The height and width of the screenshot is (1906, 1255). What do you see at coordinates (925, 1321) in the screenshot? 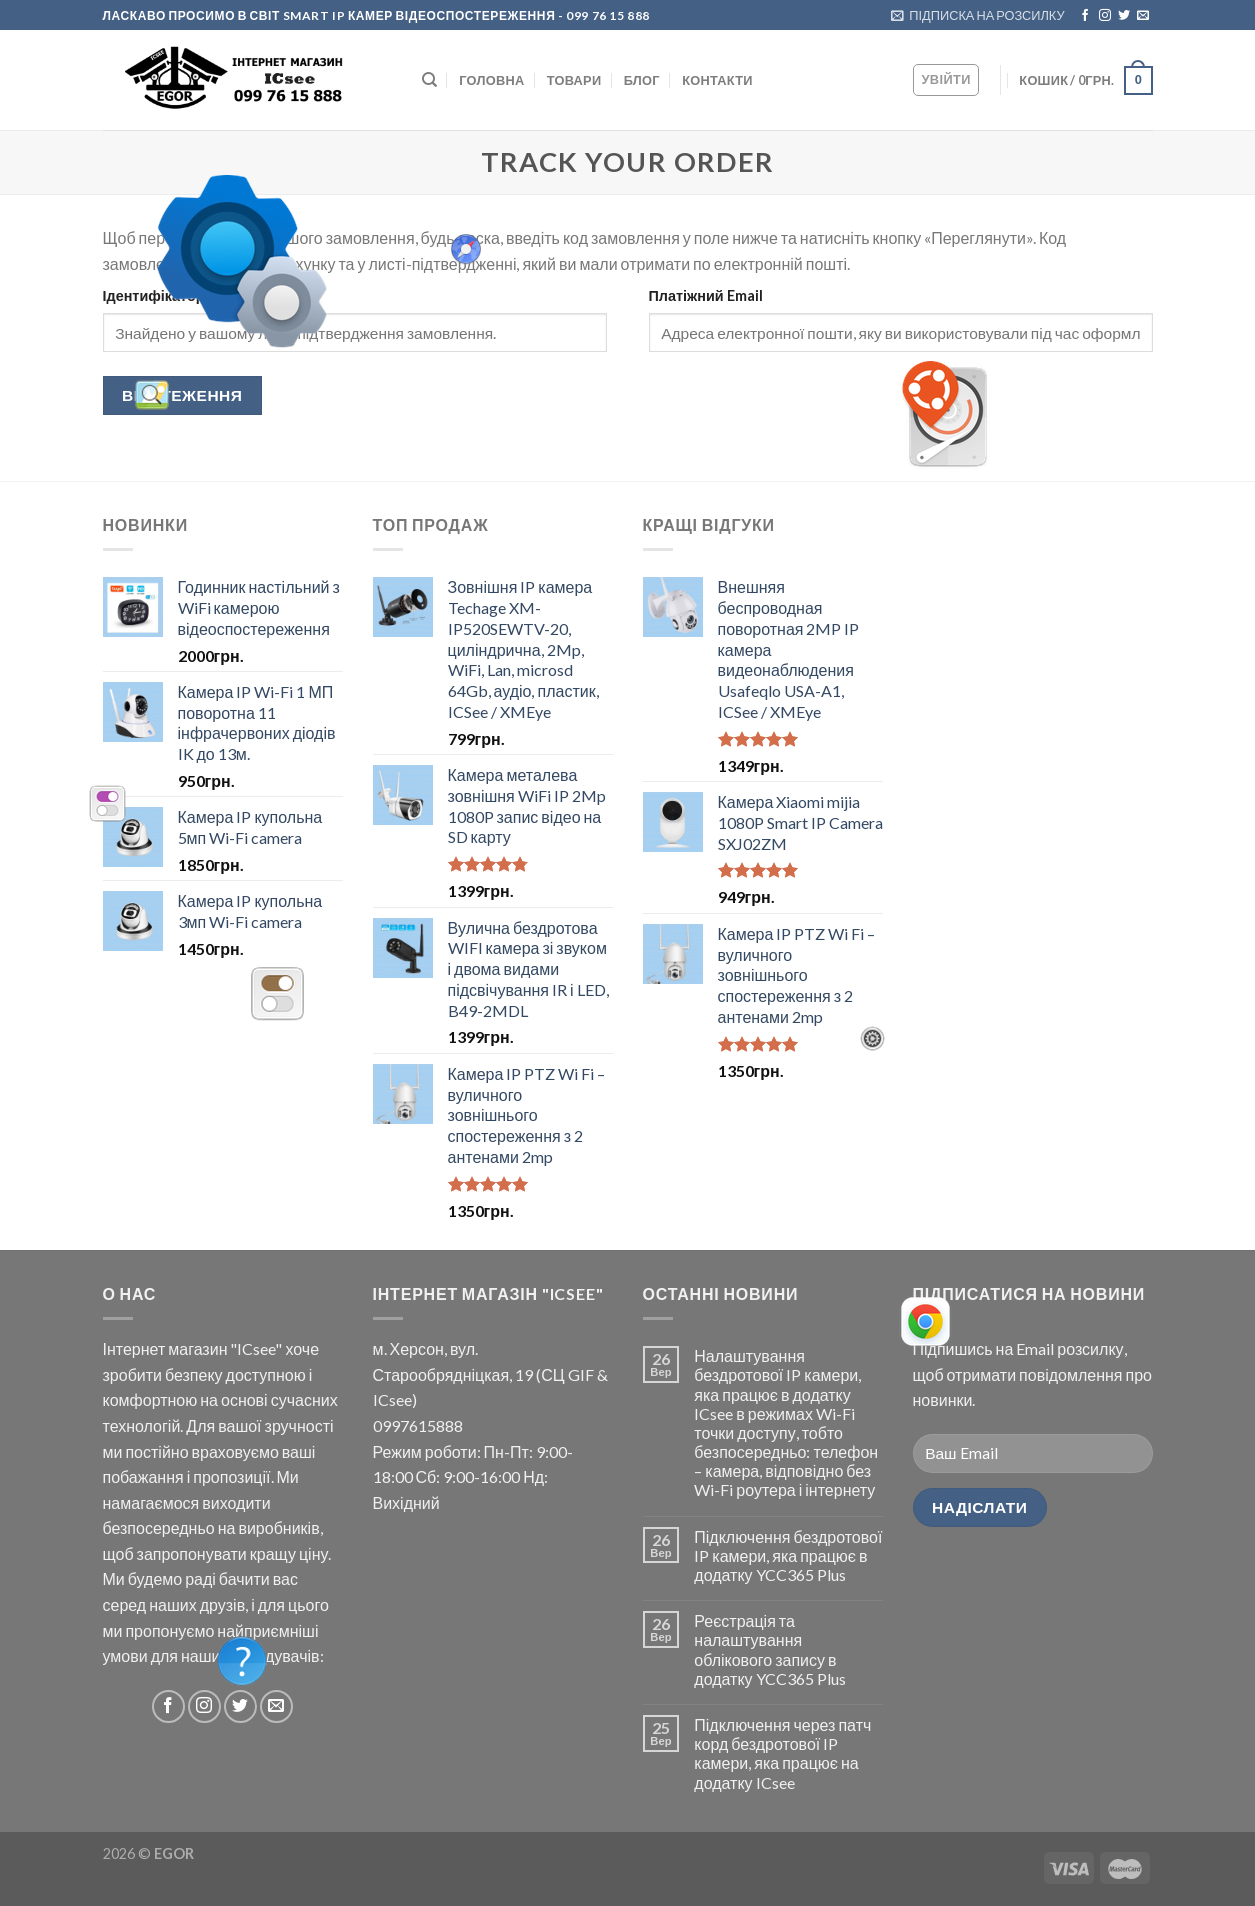
I see `open google chrome browser` at bounding box center [925, 1321].